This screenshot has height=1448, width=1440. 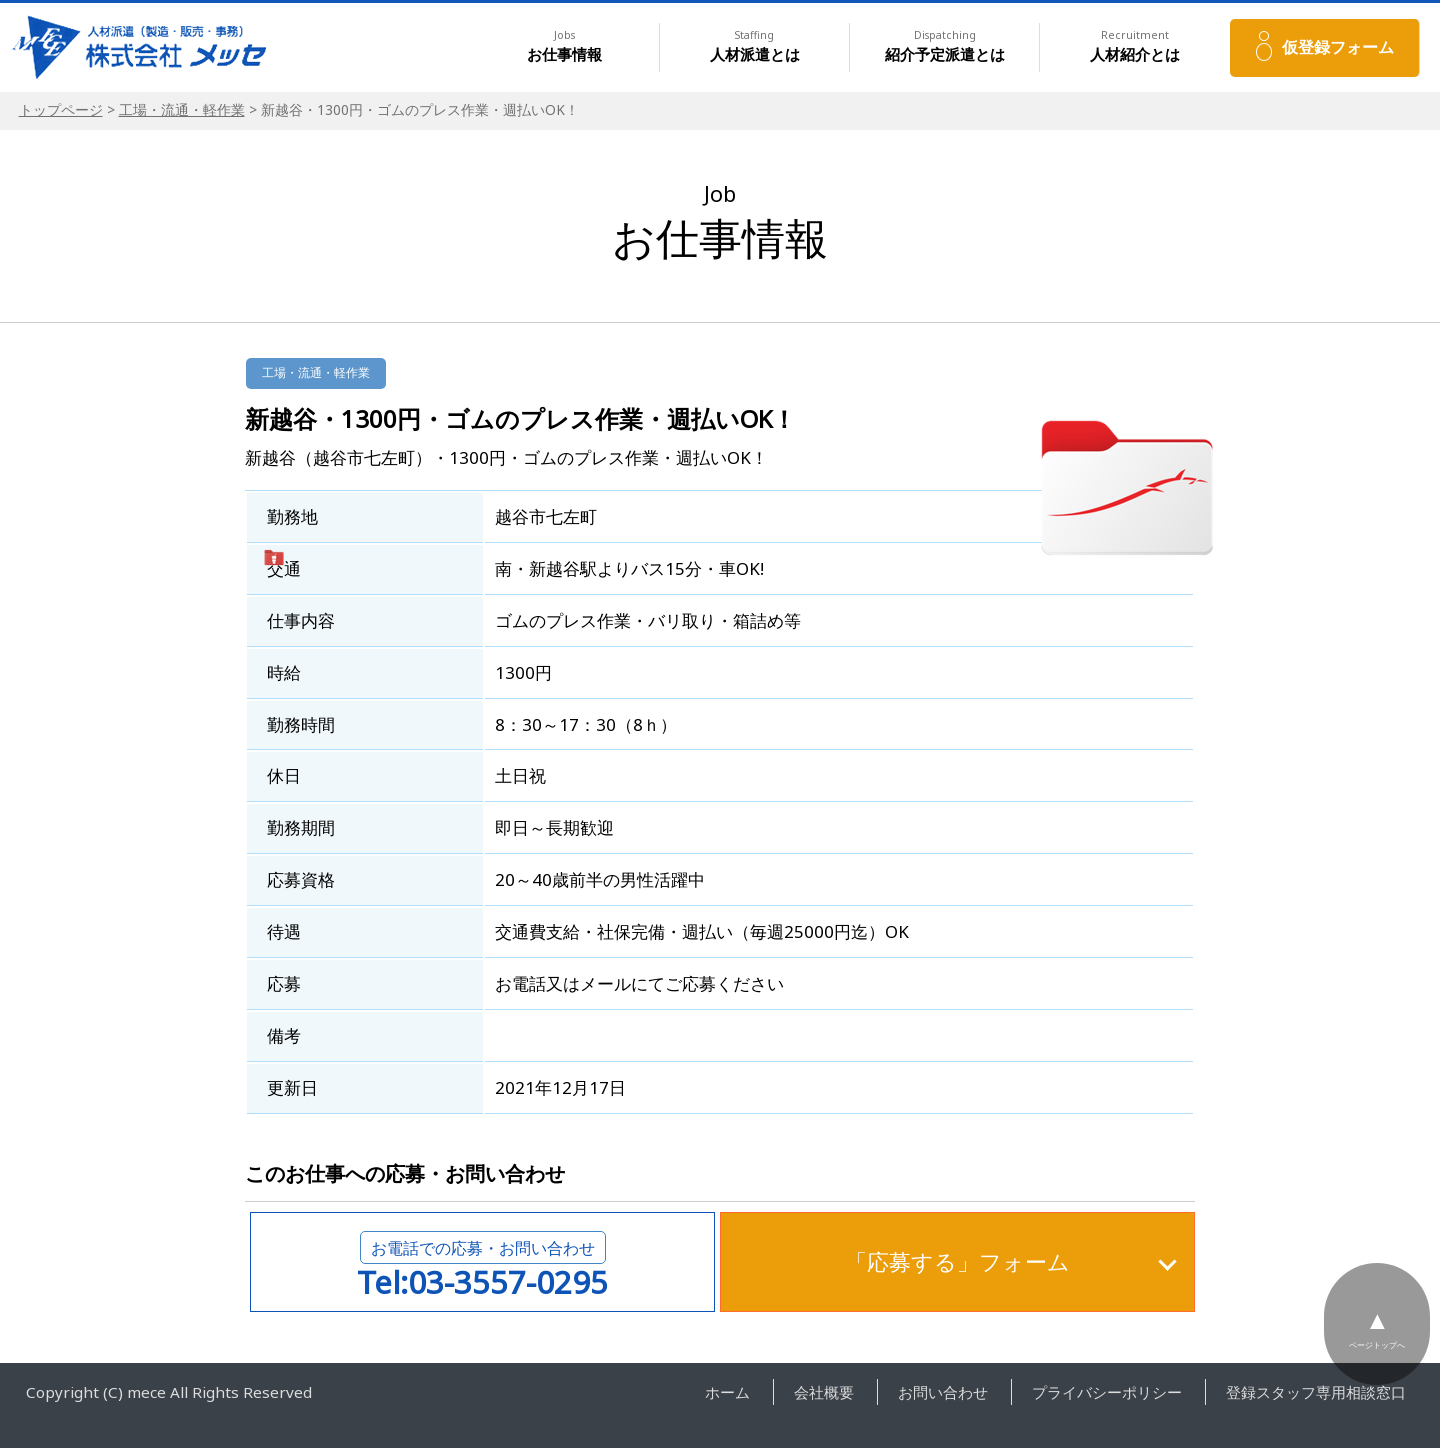 I want to click on open bitdefender security folder, so click(x=1126, y=492).